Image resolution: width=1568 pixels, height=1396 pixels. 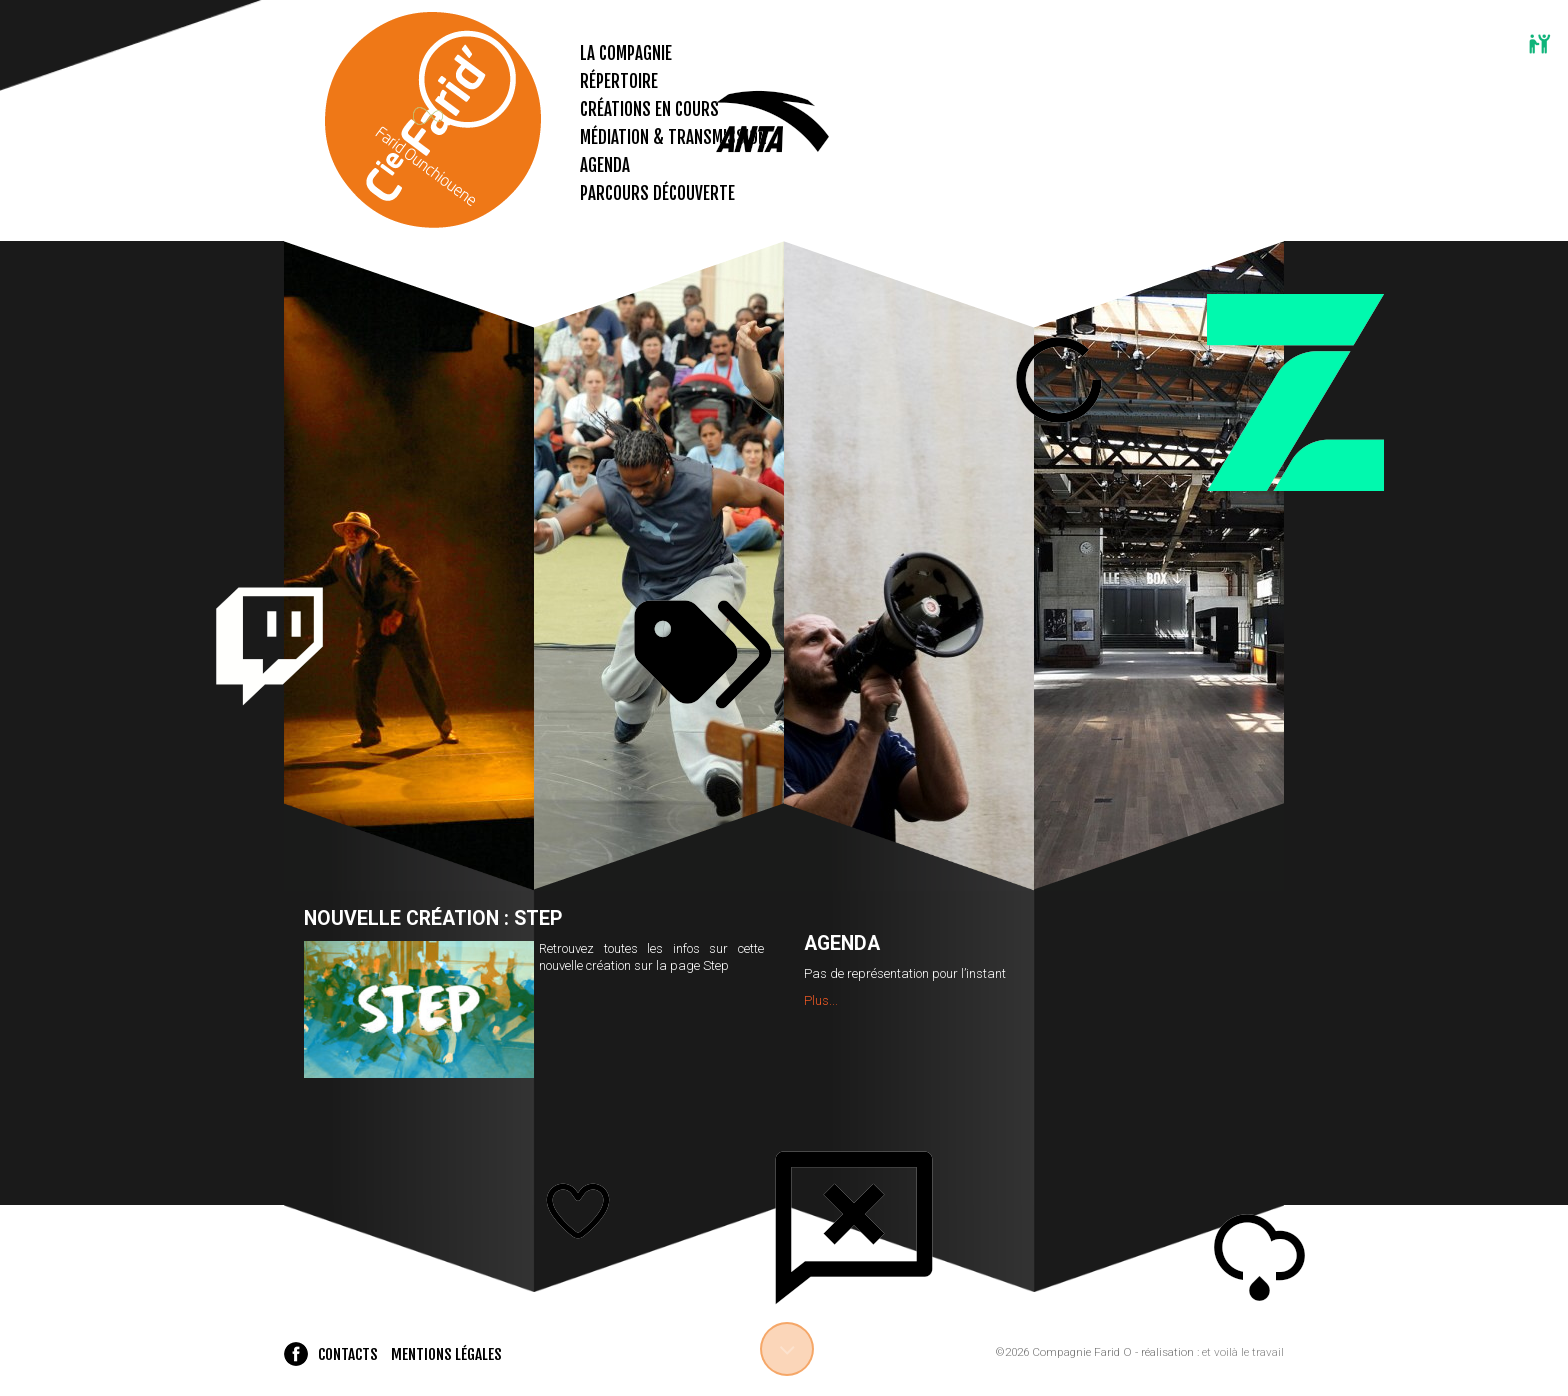 I want to click on report a robbery or theft incident, so click(x=1540, y=44).